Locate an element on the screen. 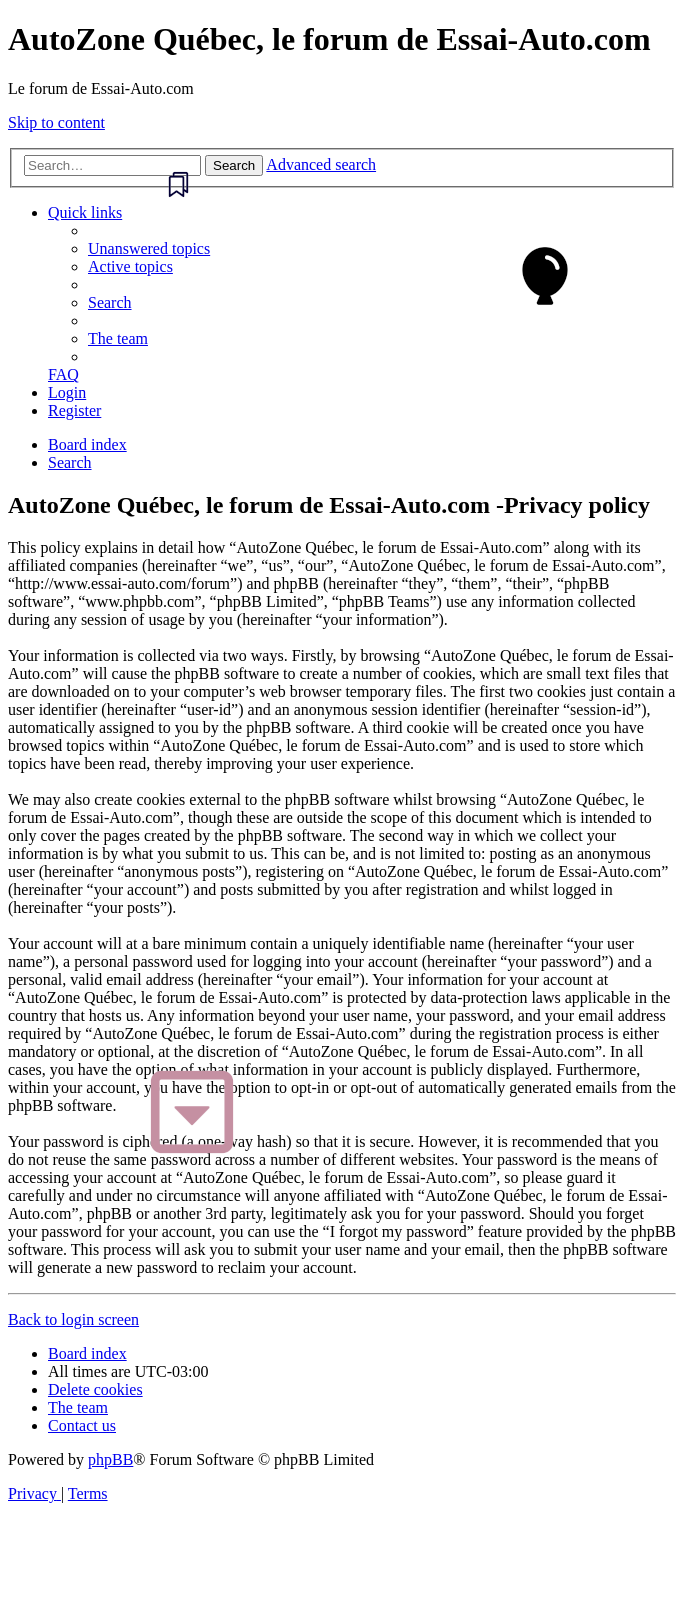 The image size is (684, 1597). open a dropdown menu is located at coordinates (192, 1112).